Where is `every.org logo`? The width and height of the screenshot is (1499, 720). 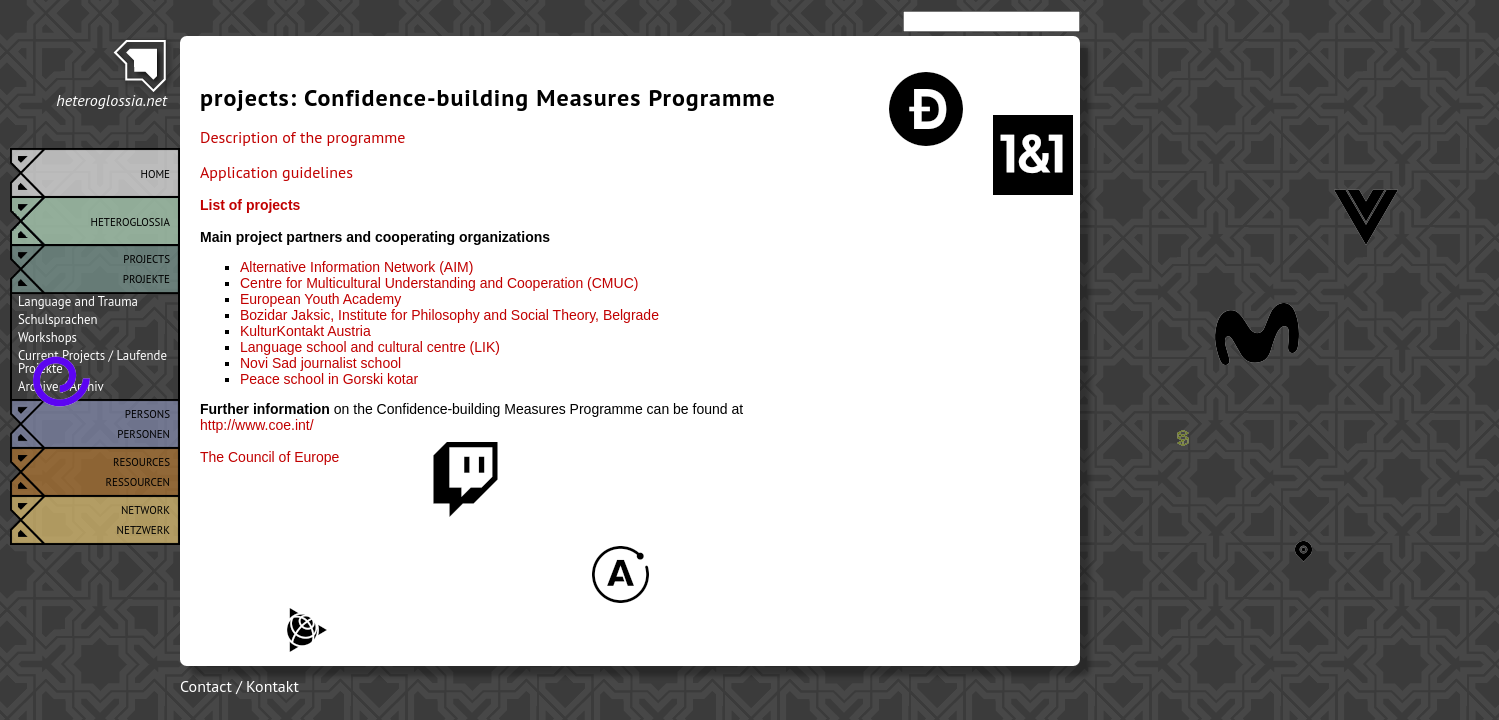
every.org logo is located at coordinates (61, 381).